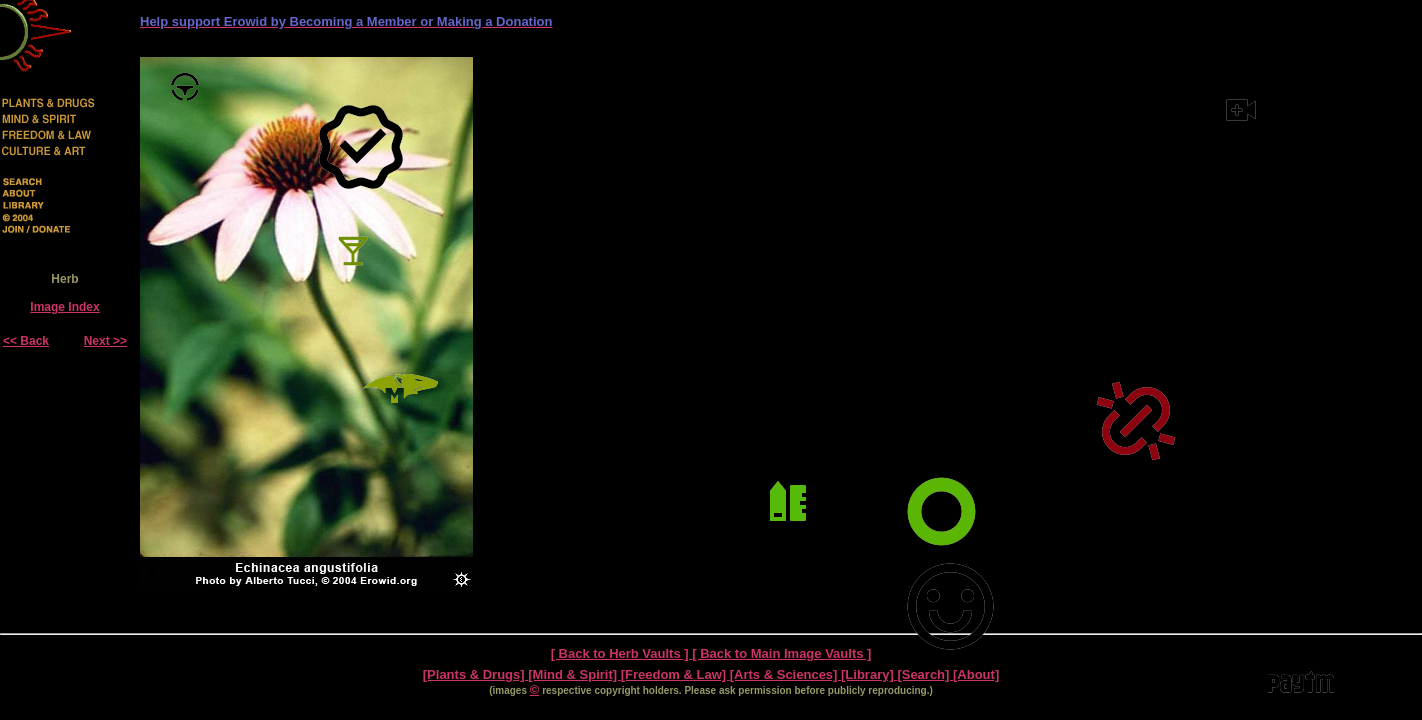 The height and width of the screenshot is (720, 1422). Describe the element at coordinates (950, 606) in the screenshot. I see `add a reaction or emoji to a message` at that location.